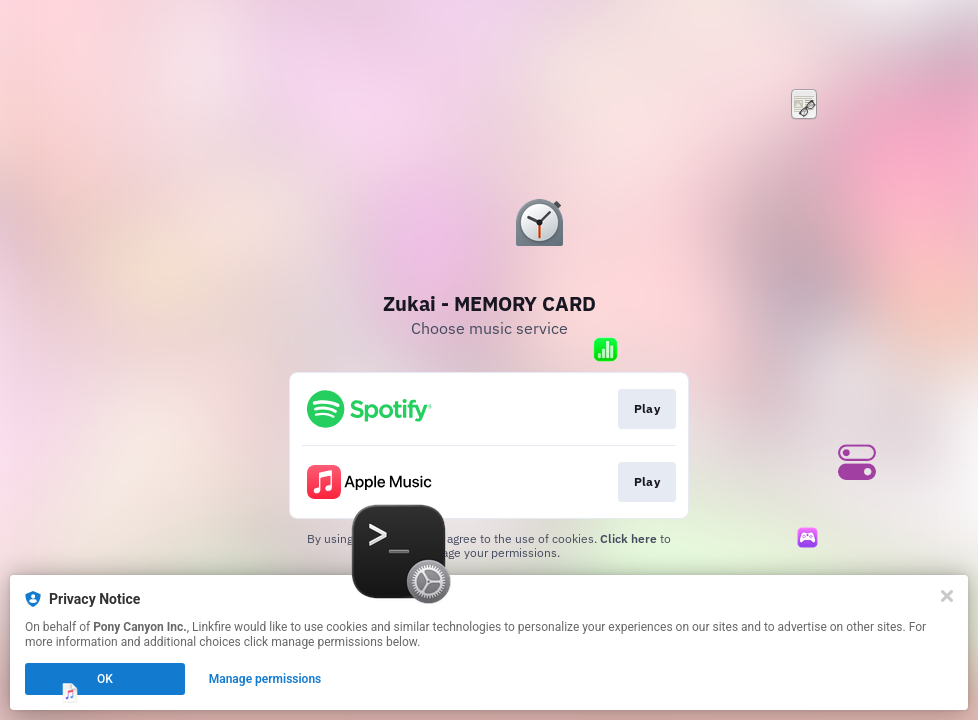  I want to click on open terminal preferences or settings, so click(398, 551).